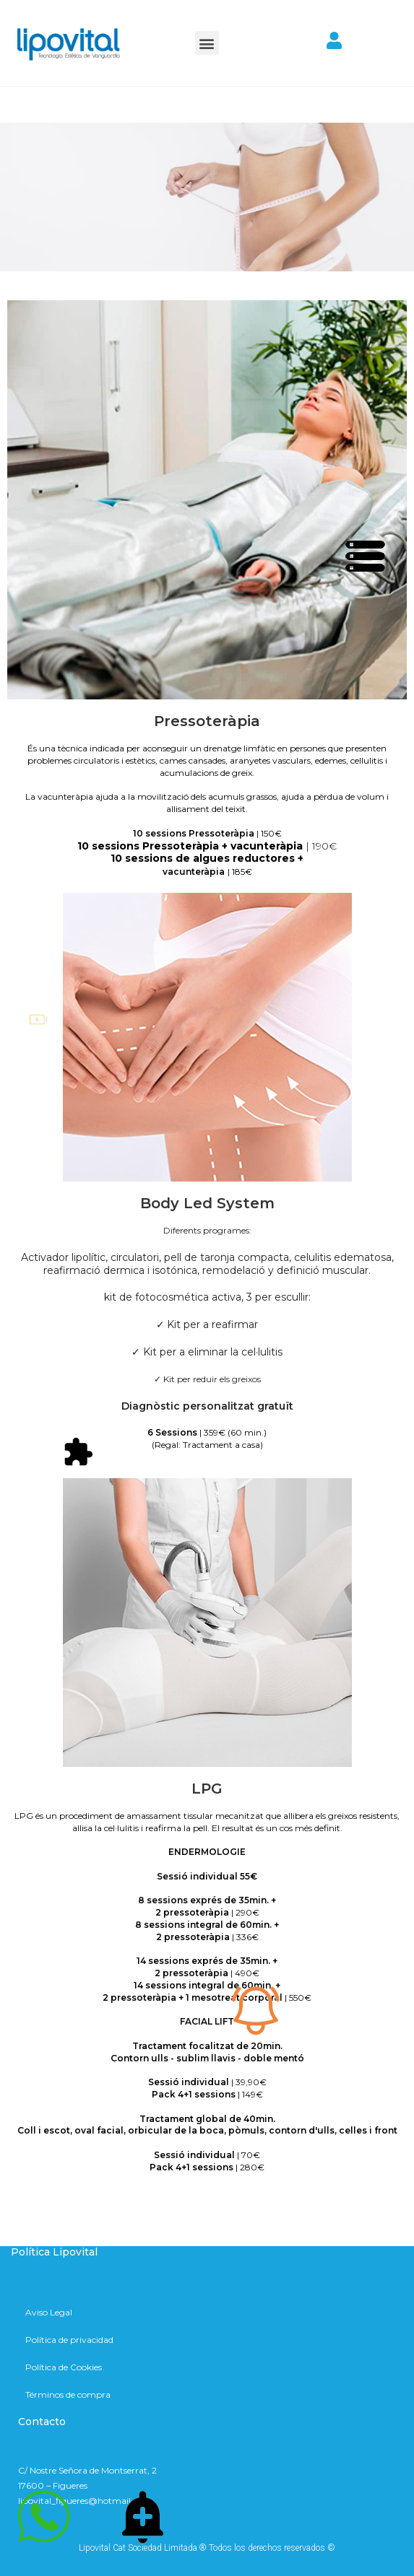 This screenshot has height=2576, width=414. I want to click on indicates new notifications or alerts, so click(256, 2011).